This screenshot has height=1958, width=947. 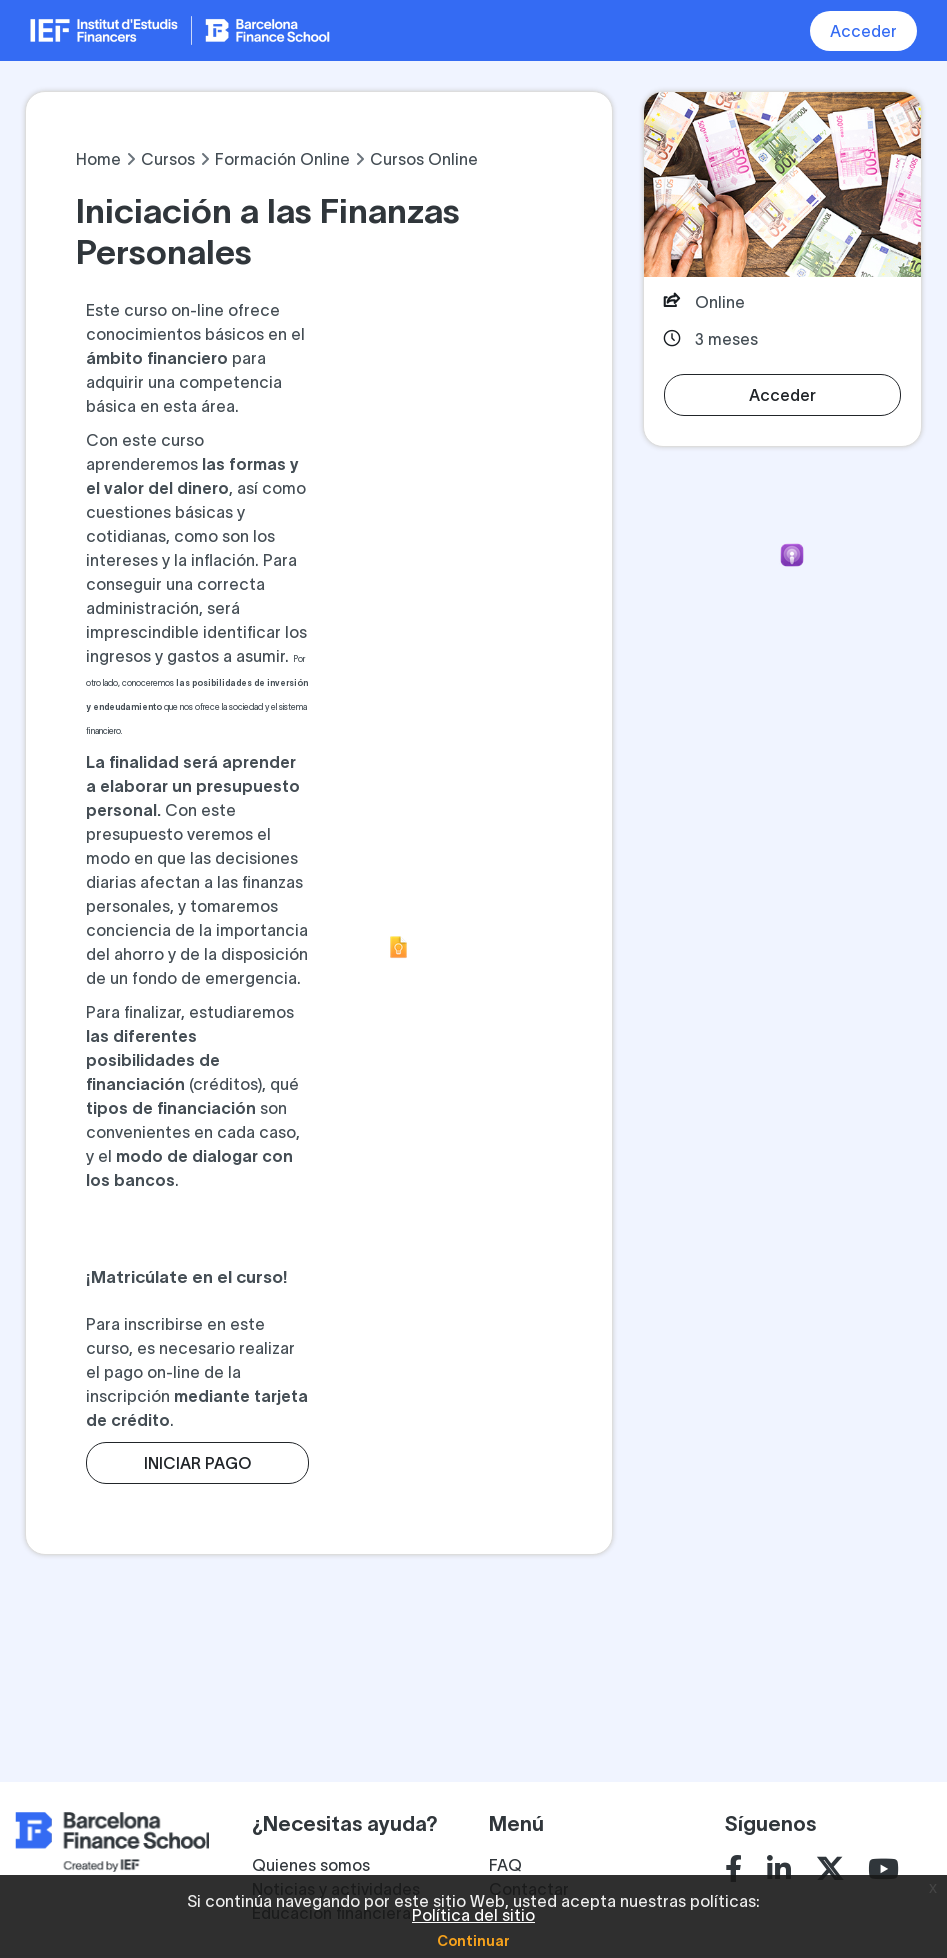 What do you see at coordinates (792, 555) in the screenshot?
I see `open the podcasts app` at bounding box center [792, 555].